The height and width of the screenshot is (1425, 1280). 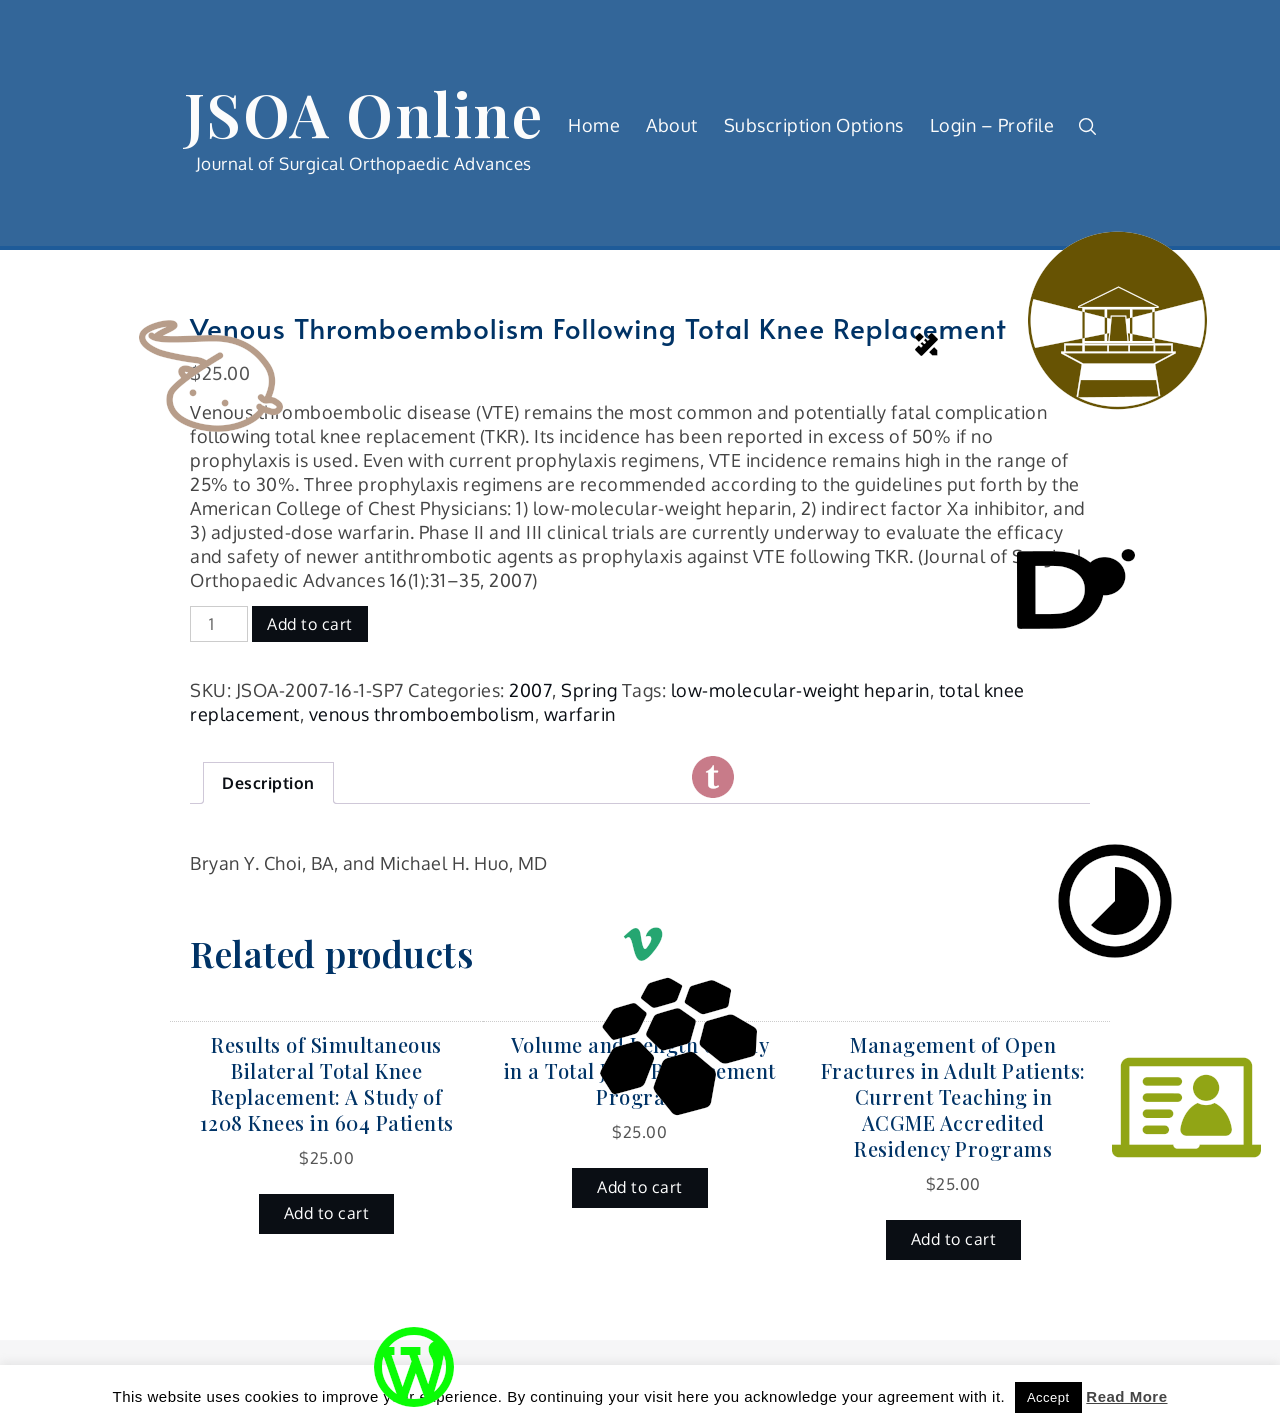 I want to click on access design tools, so click(x=926, y=344).